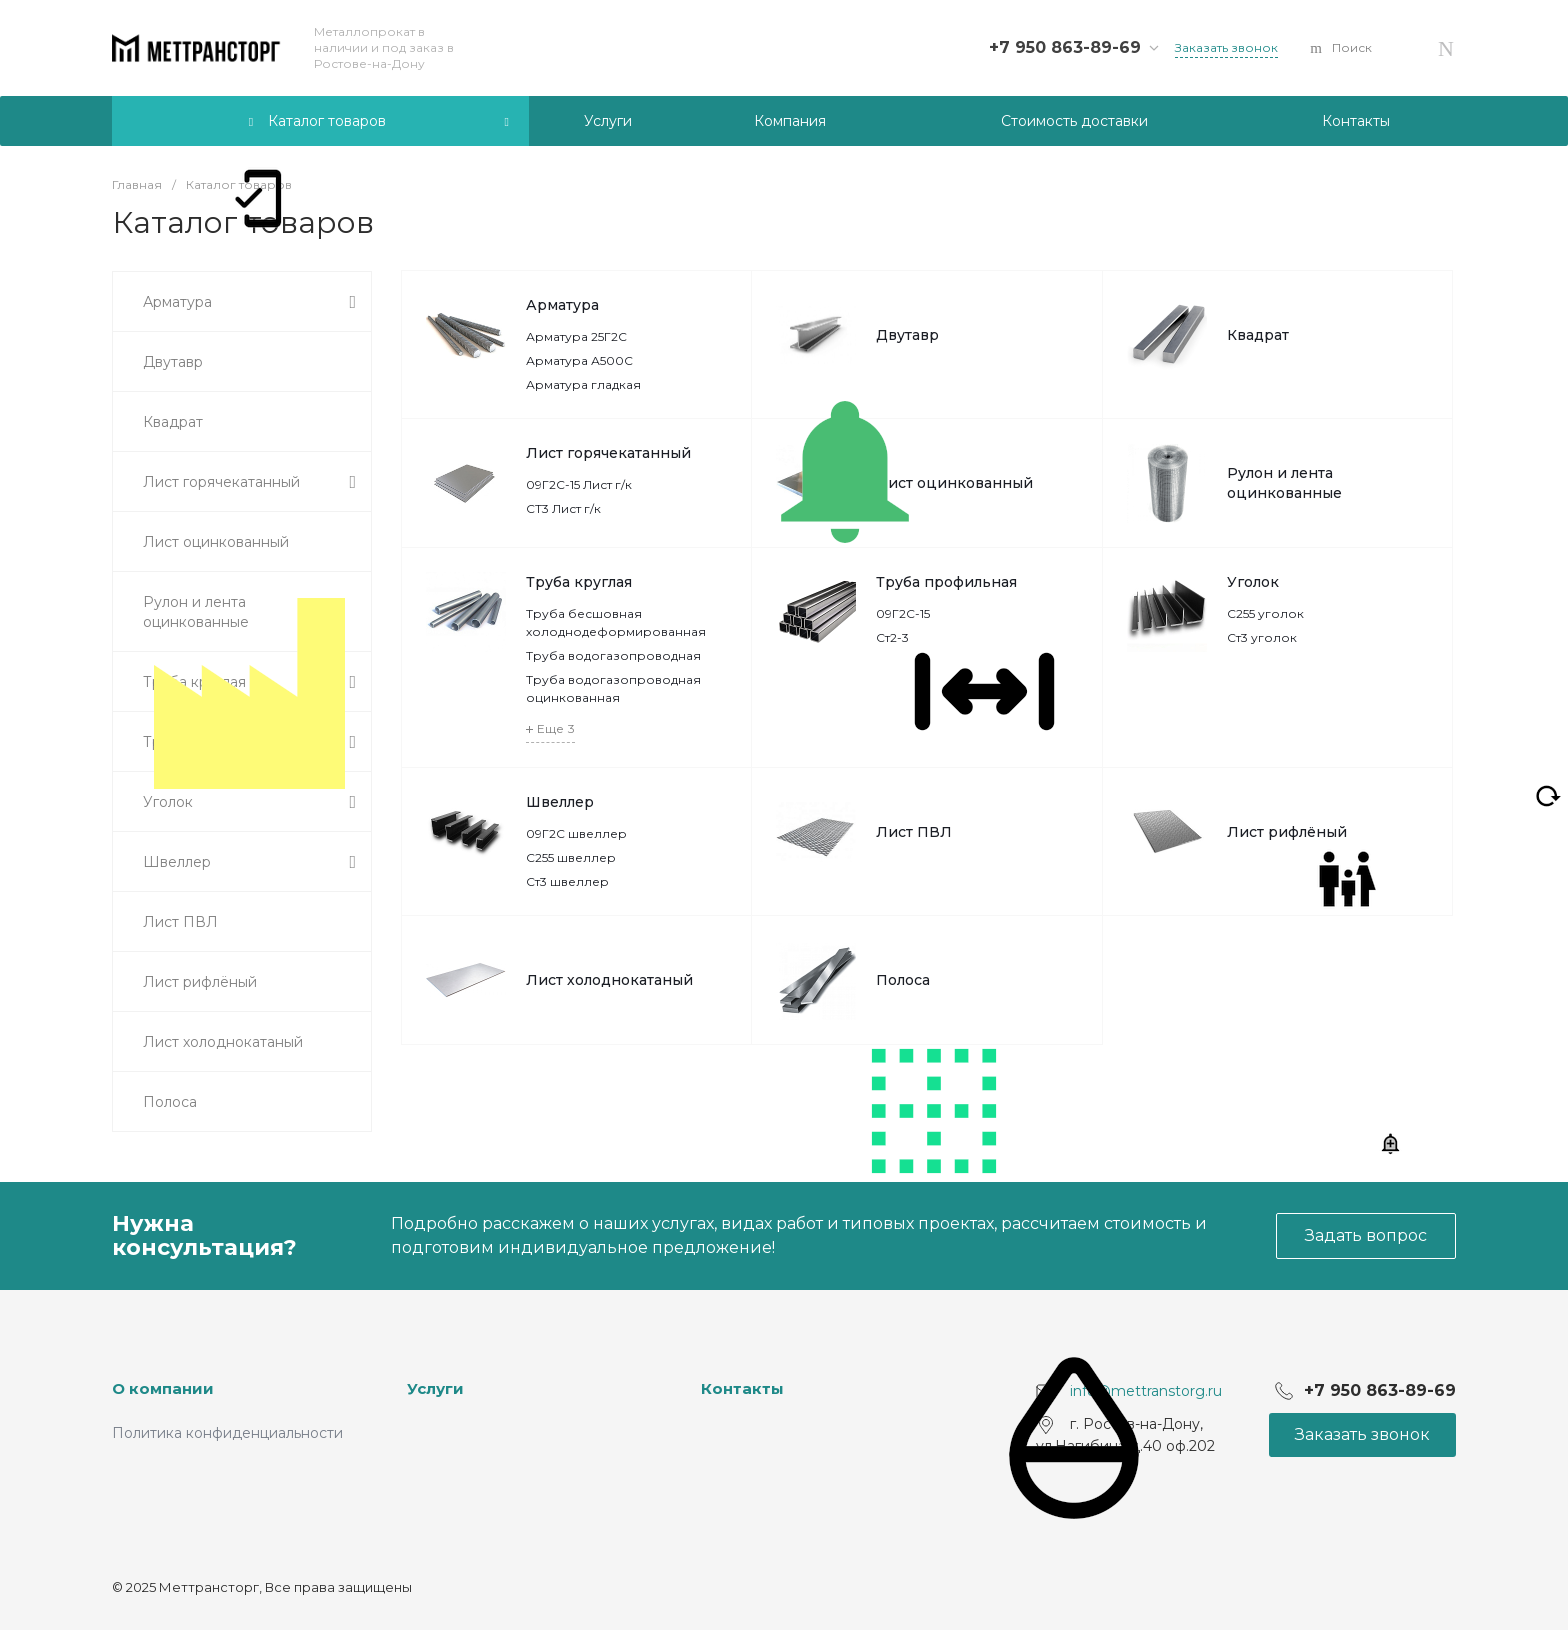 This screenshot has width=1568, height=1630. Describe the element at coordinates (257, 198) in the screenshot. I see `indicates mobile-friendly or responsive design` at that location.